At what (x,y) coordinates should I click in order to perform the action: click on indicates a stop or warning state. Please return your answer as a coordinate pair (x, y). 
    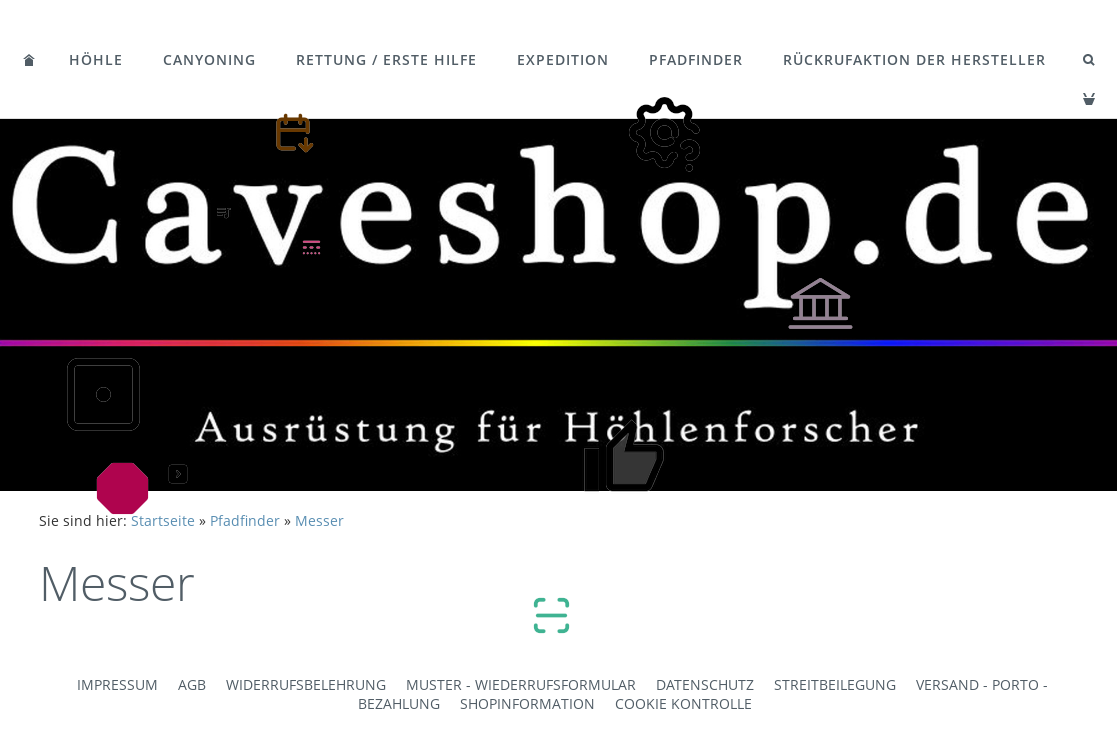
    Looking at the image, I should click on (122, 488).